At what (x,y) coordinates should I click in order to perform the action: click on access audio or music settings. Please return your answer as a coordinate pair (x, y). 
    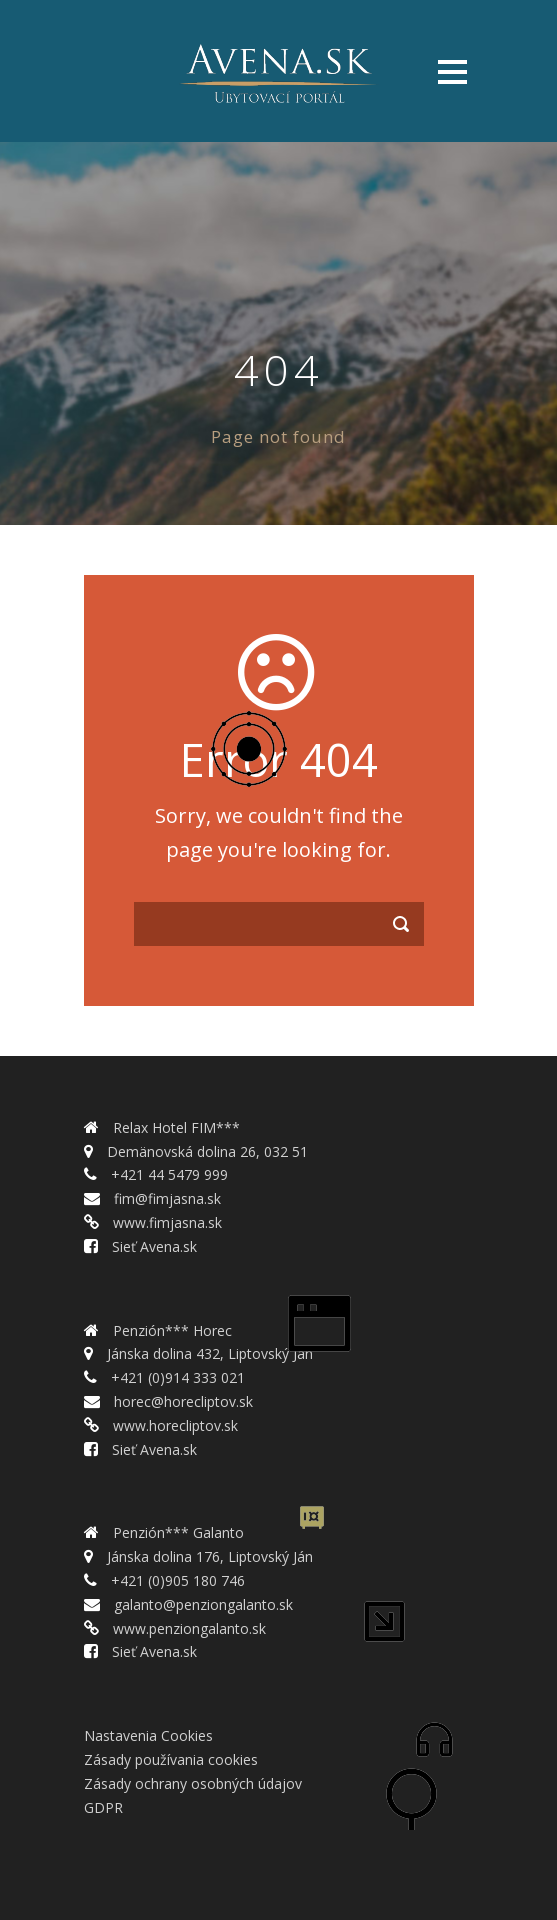
    Looking at the image, I should click on (434, 1740).